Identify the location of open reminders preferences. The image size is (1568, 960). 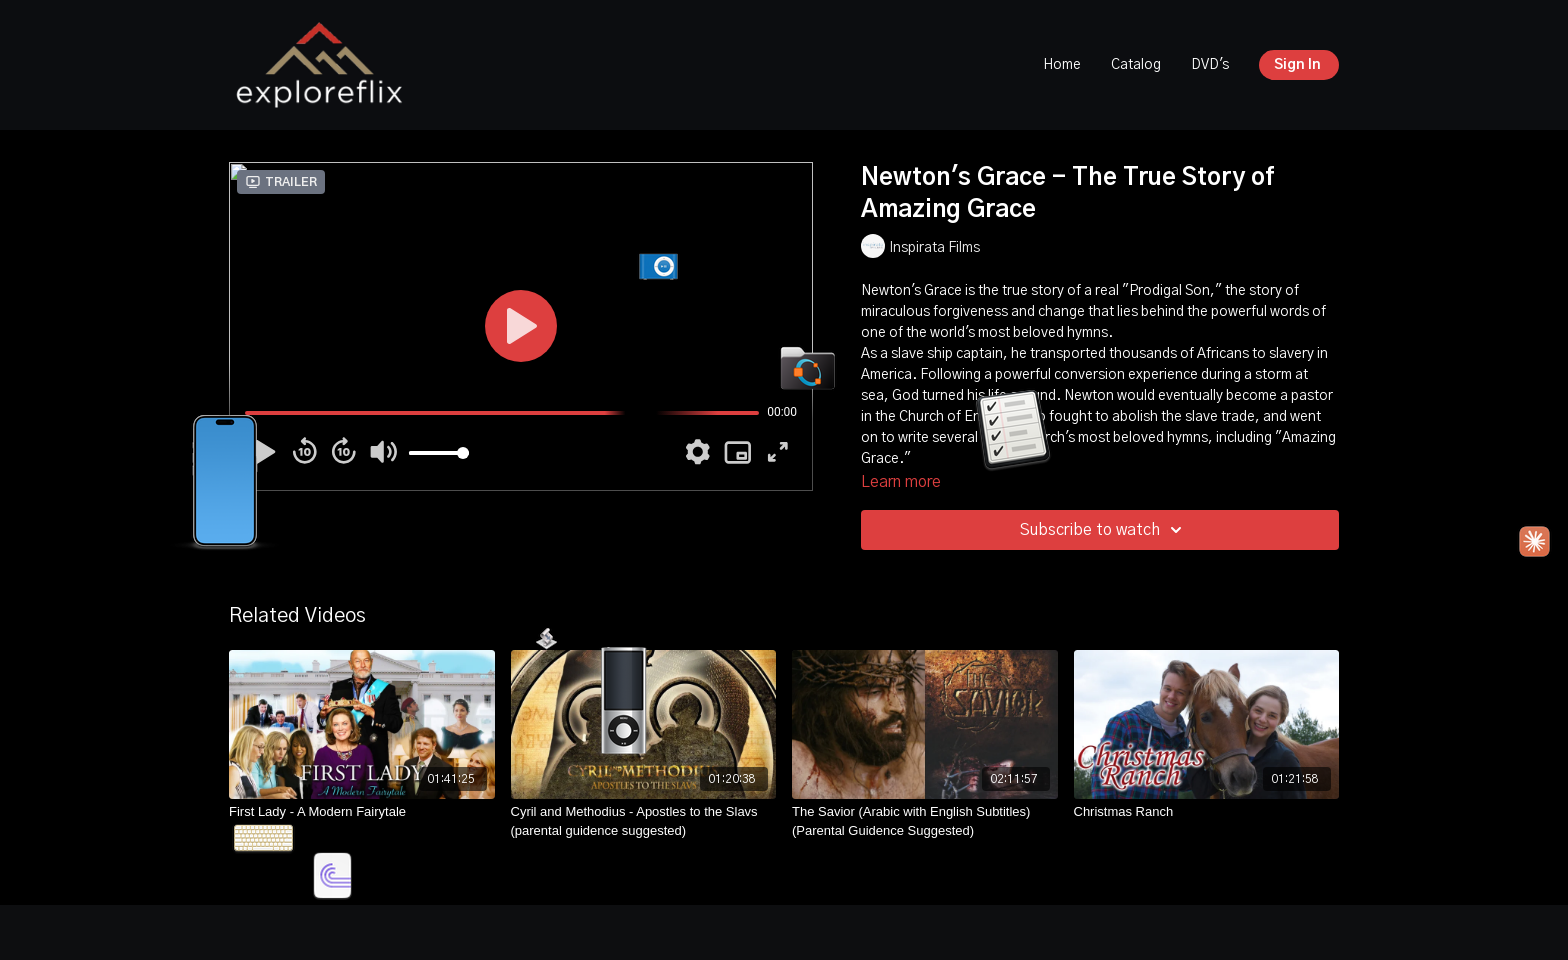
(1014, 430).